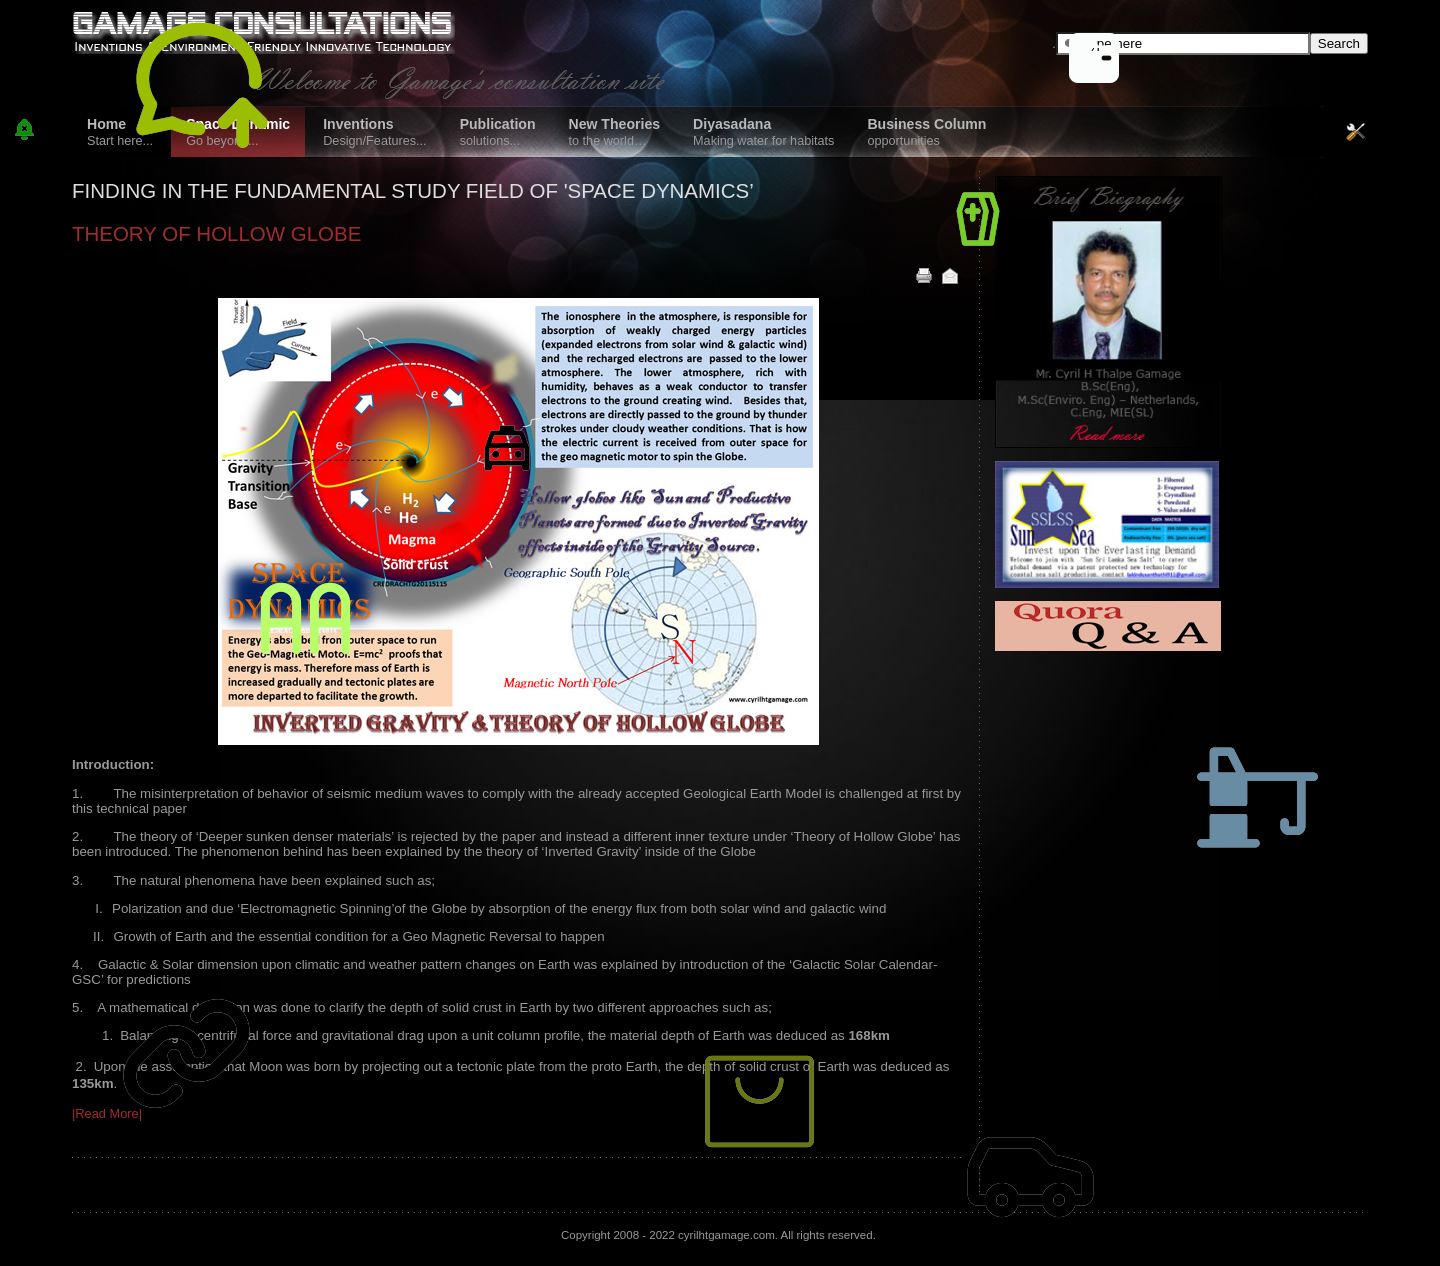 This screenshot has height=1266, width=1440. Describe the element at coordinates (1255, 797) in the screenshot. I see `access construction or building management tools` at that location.